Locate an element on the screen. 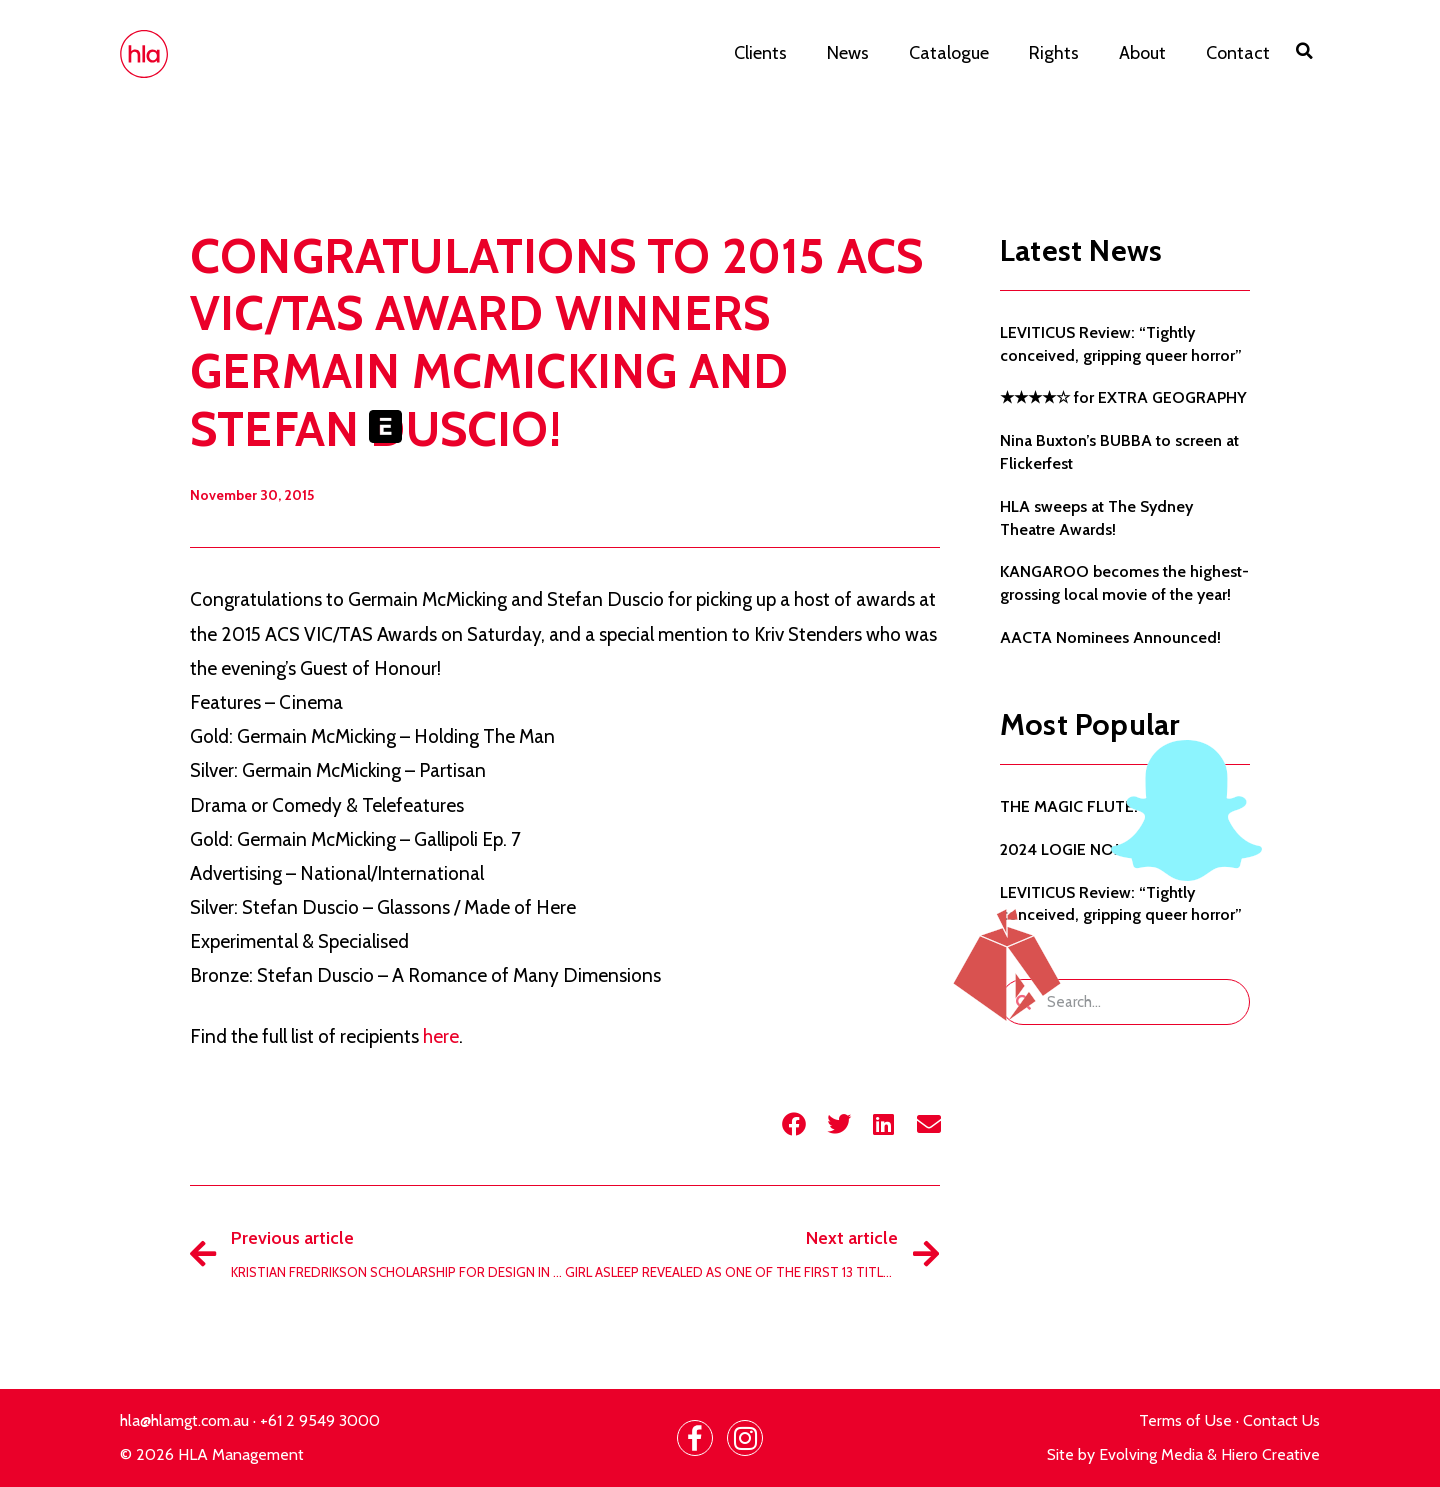 Image resolution: width=1440 pixels, height=1487 pixels. open ERPNext application is located at coordinates (385, 426).